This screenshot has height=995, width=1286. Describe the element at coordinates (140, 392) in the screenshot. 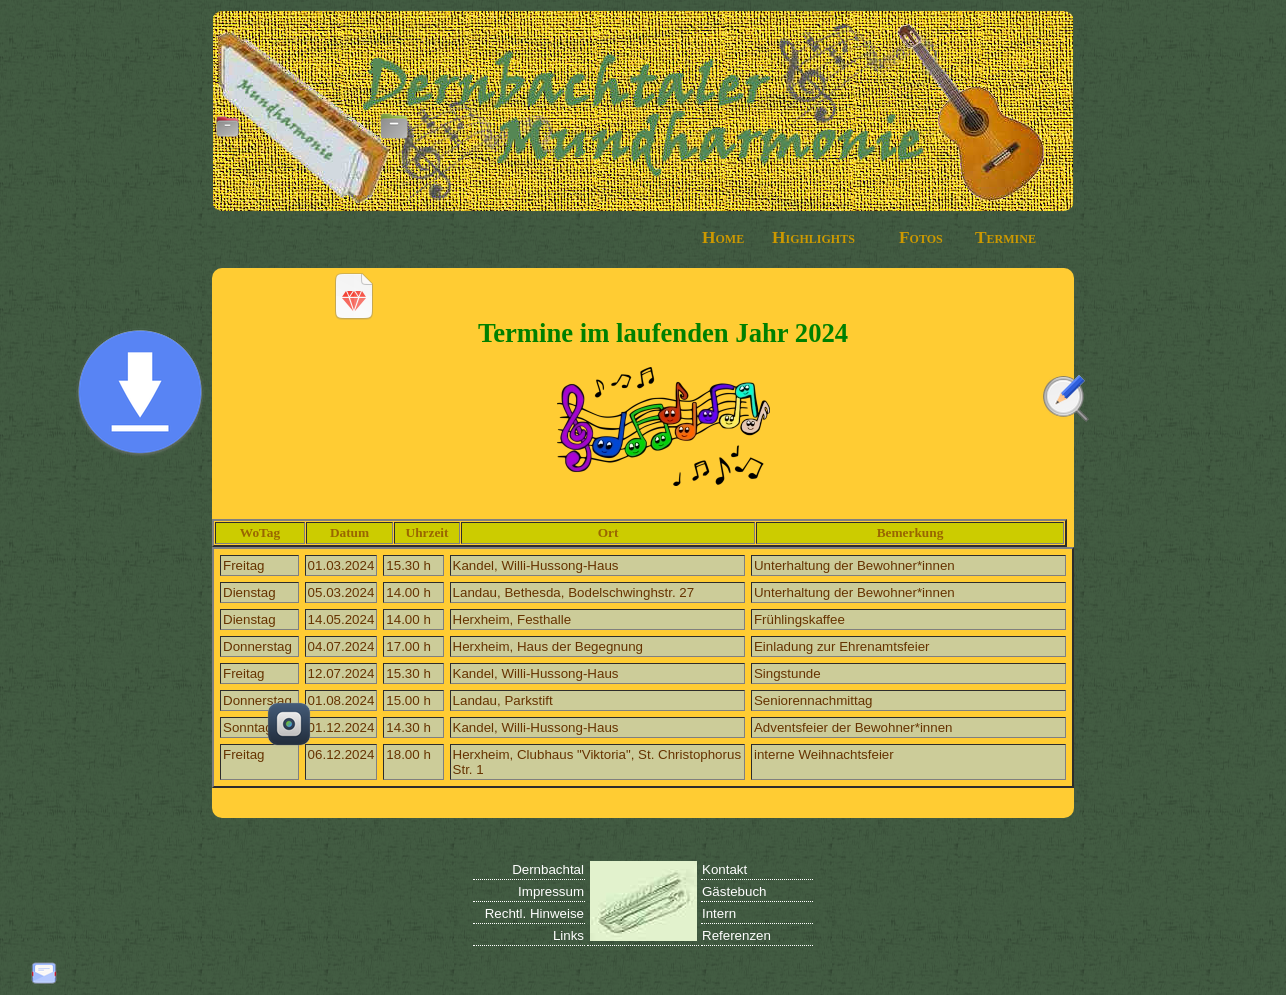

I see `access your downloads folder` at that location.